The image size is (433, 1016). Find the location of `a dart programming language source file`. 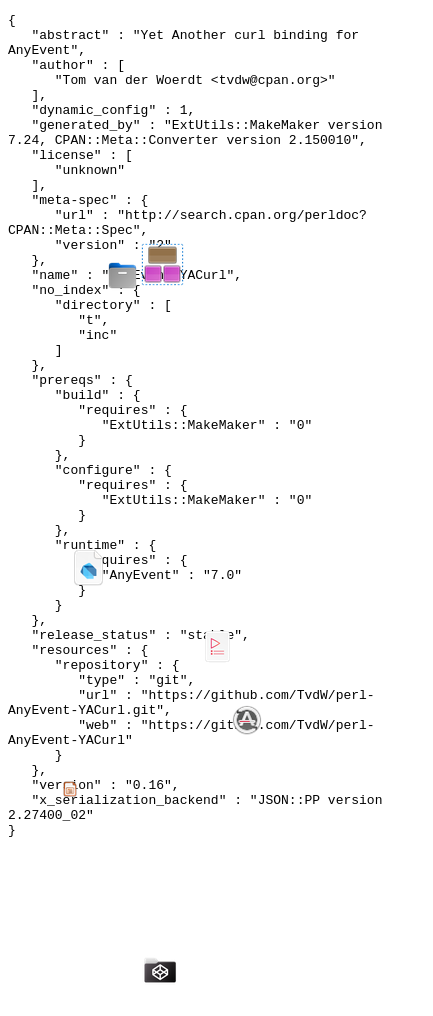

a dart programming language source file is located at coordinates (88, 567).